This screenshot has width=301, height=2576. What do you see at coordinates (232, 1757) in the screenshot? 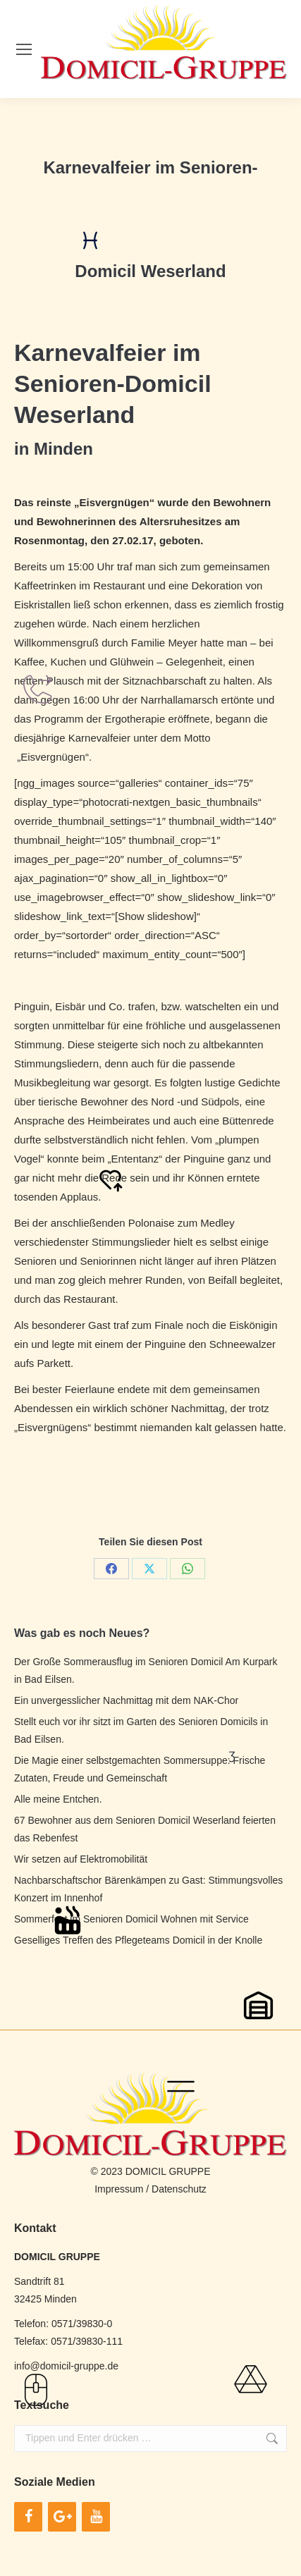
I see `indicates step three in a multi-step process` at bounding box center [232, 1757].